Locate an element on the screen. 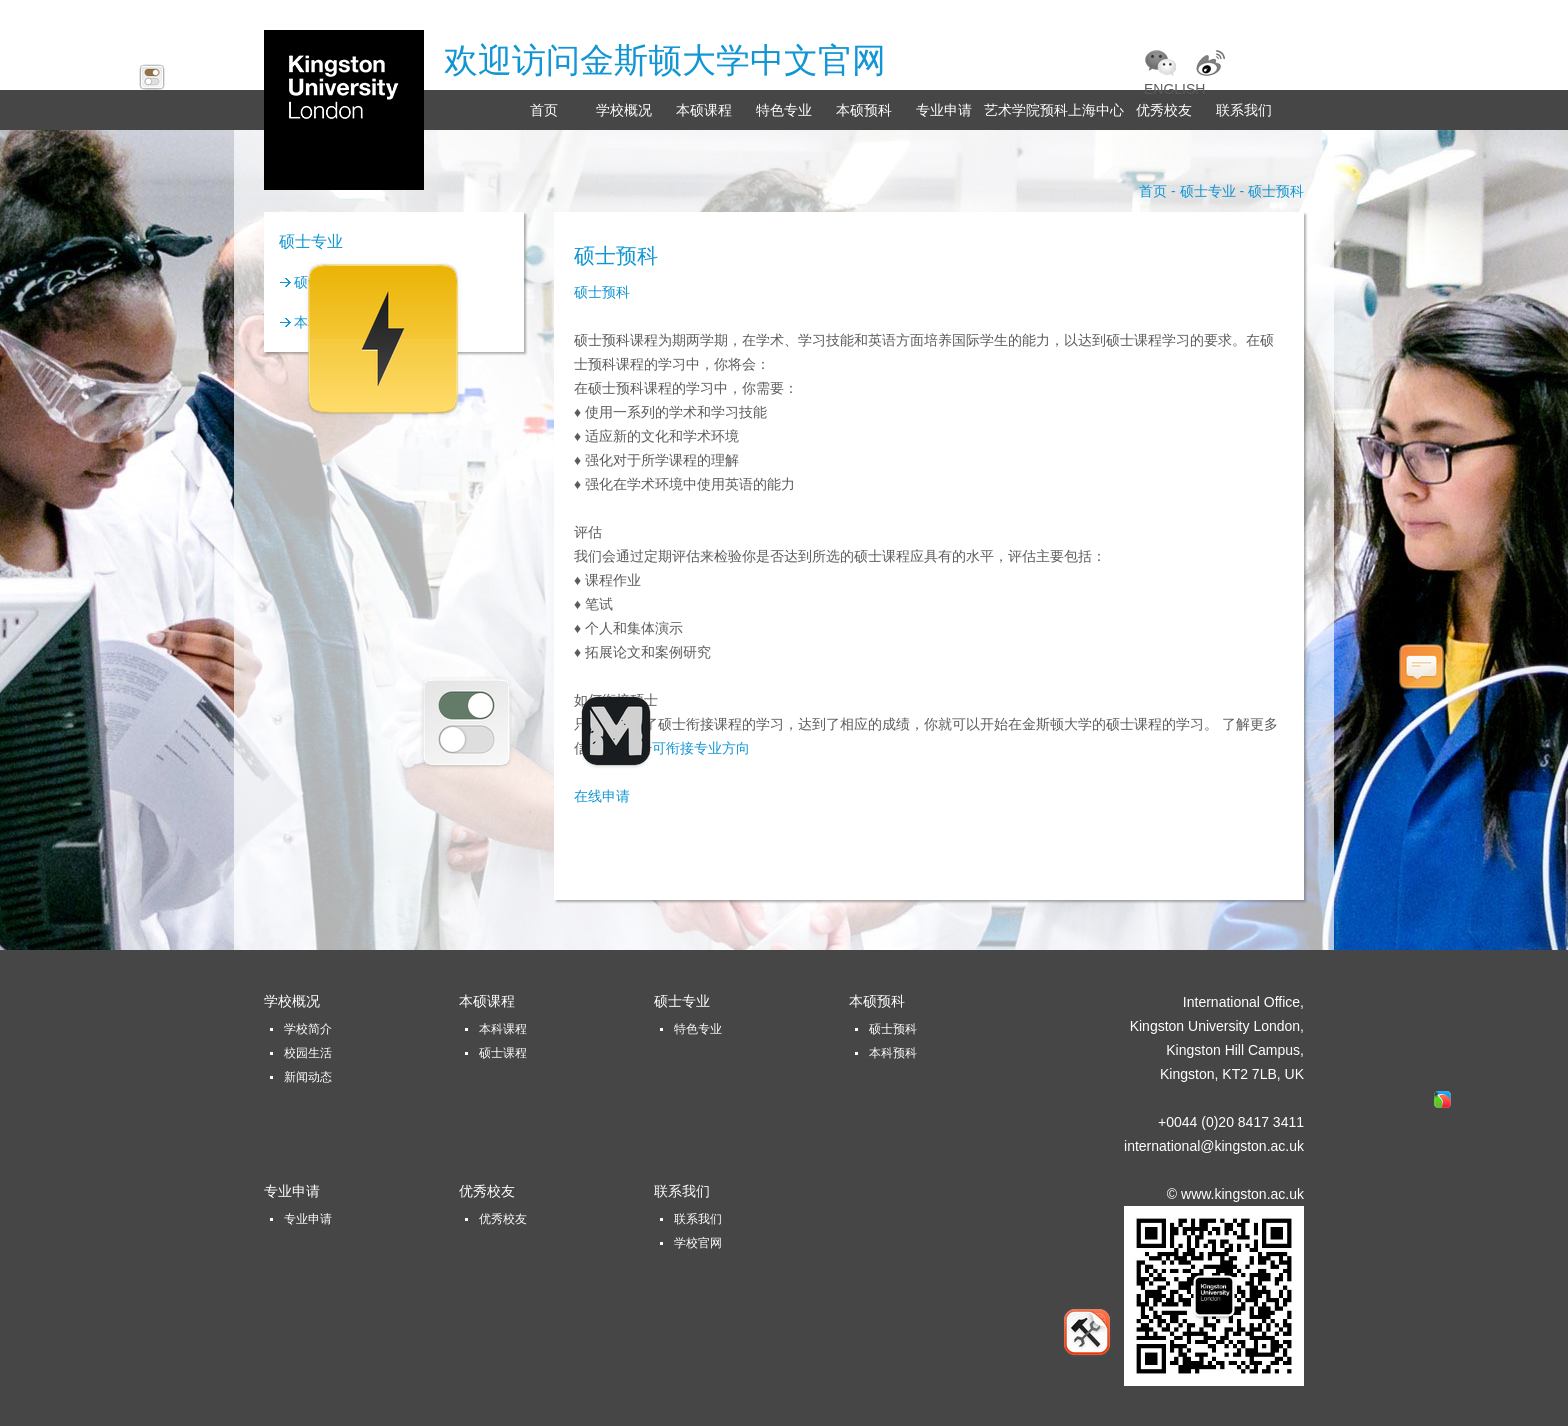  open pdf mix tool app is located at coordinates (1087, 1332).